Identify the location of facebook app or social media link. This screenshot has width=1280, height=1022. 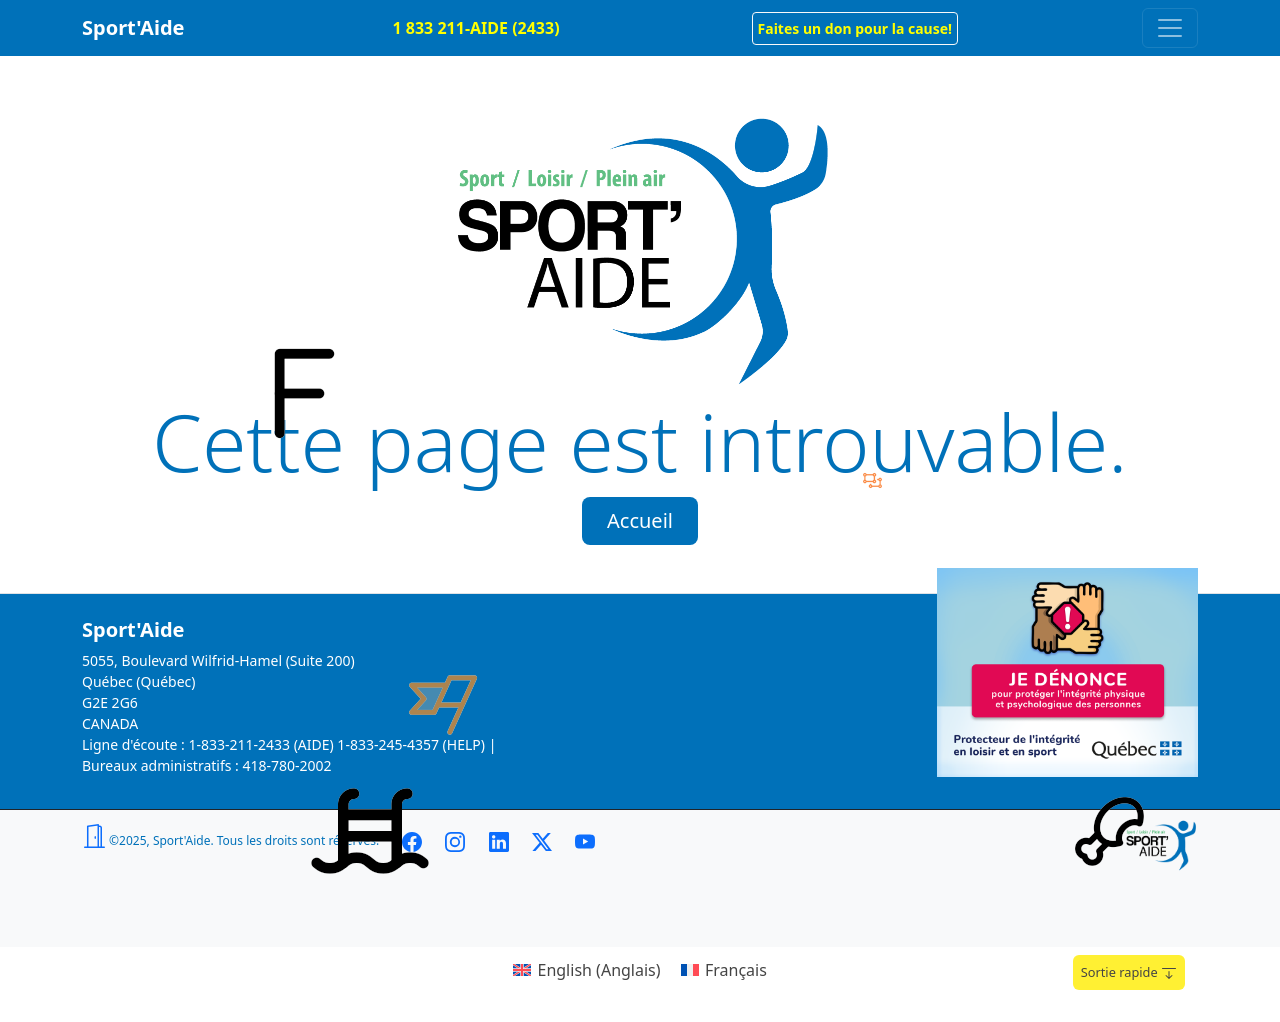
(304, 393).